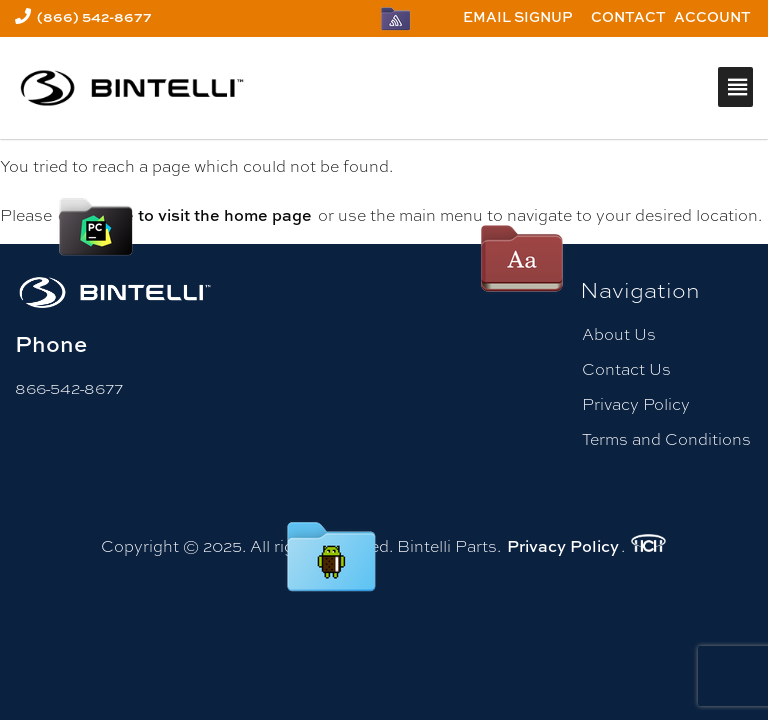 The height and width of the screenshot is (720, 768). What do you see at coordinates (331, 559) in the screenshot?
I see `folder containing android app files` at bounding box center [331, 559].